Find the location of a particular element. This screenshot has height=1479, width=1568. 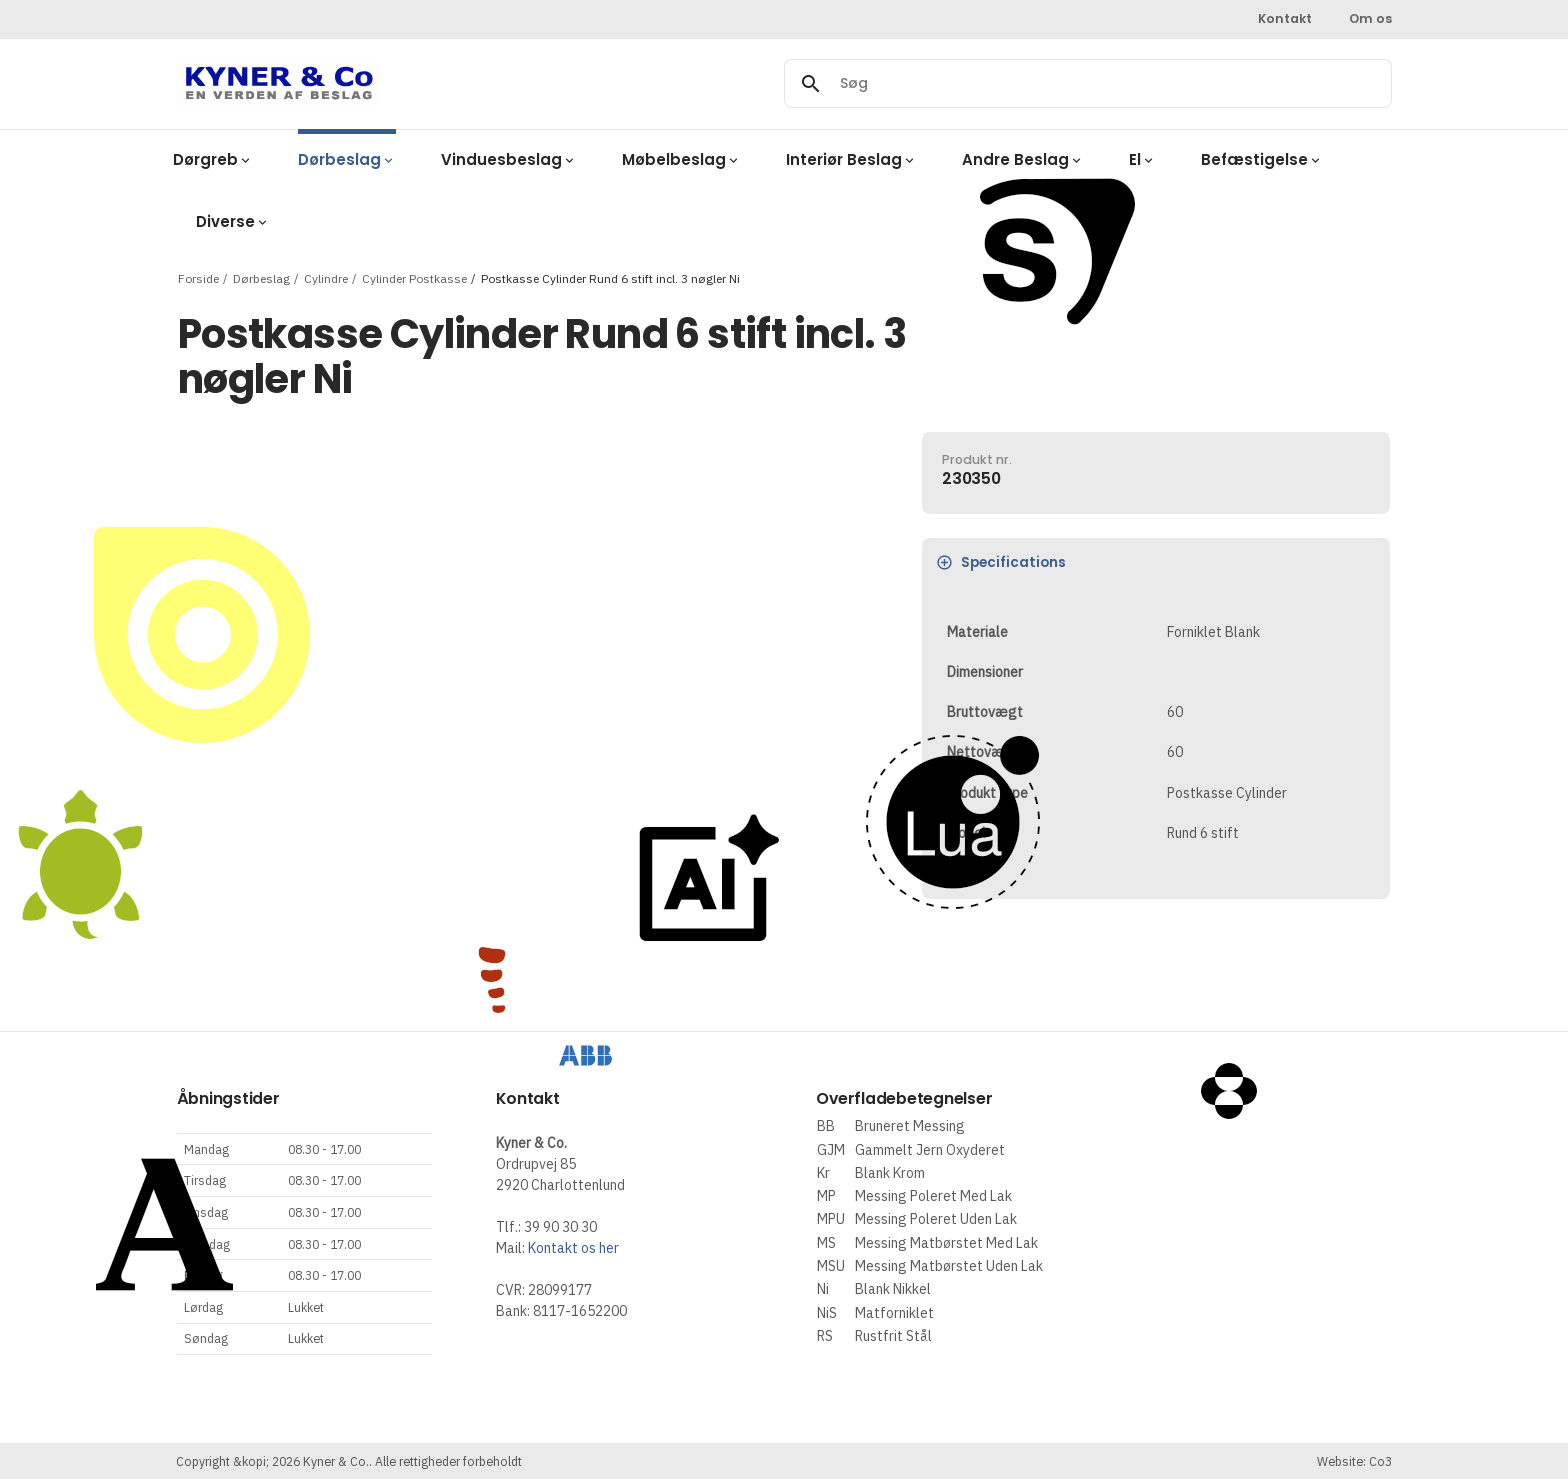

ABB company logo is located at coordinates (585, 1055).